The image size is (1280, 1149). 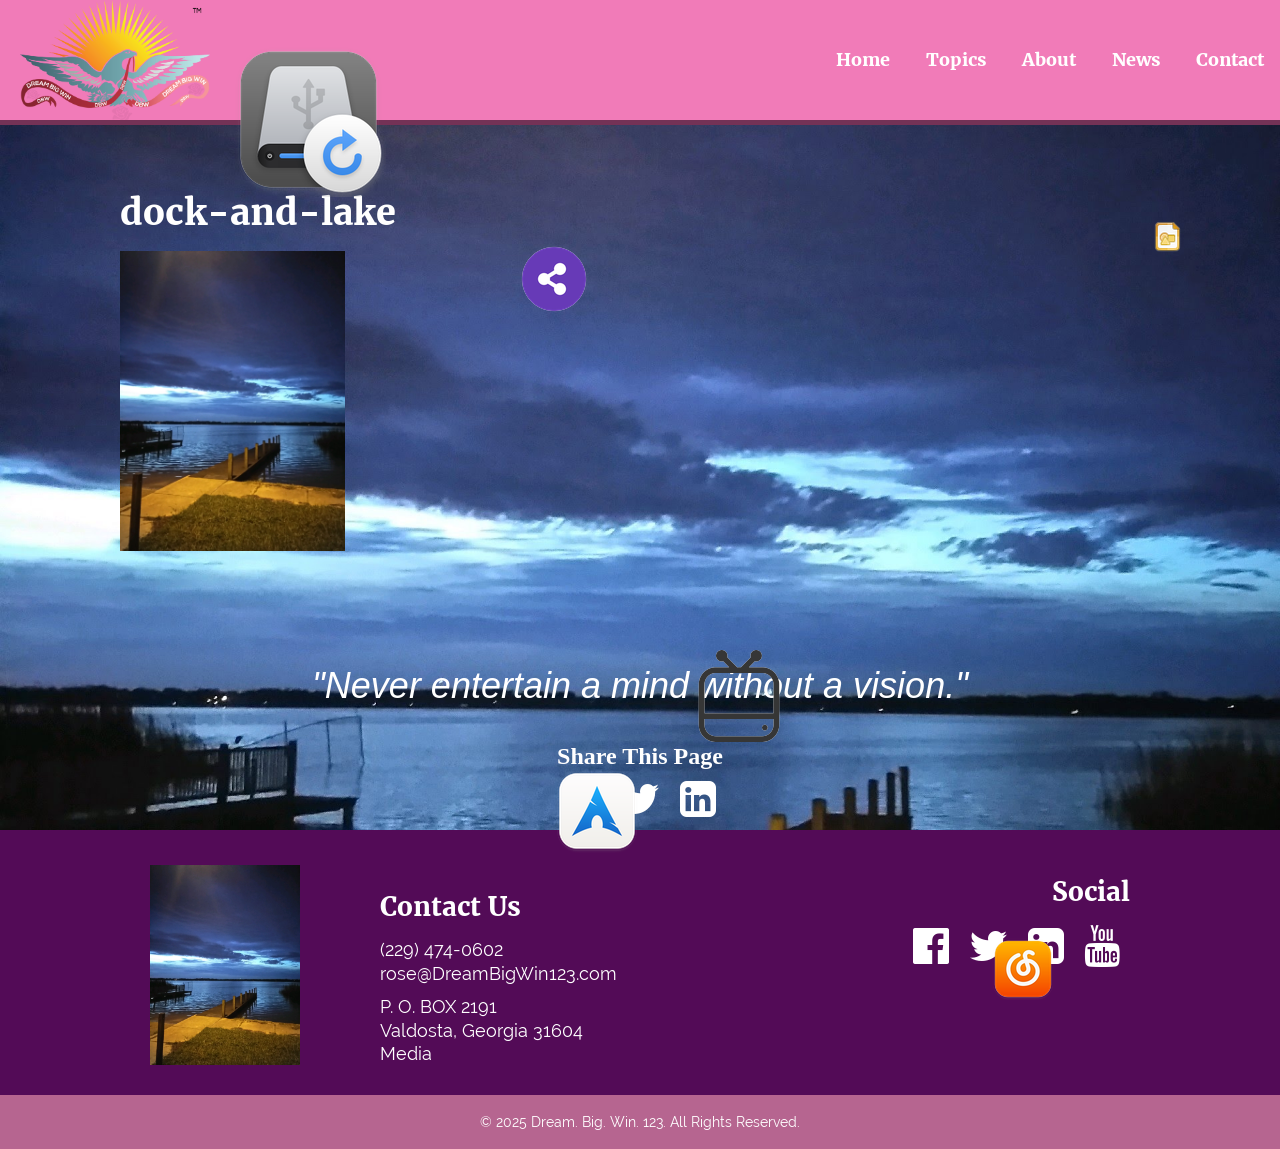 What do you see at coordinates (1167, 236) in the screenshot?
I see `open a vector graphics document` at bounding box center [1167, 236].